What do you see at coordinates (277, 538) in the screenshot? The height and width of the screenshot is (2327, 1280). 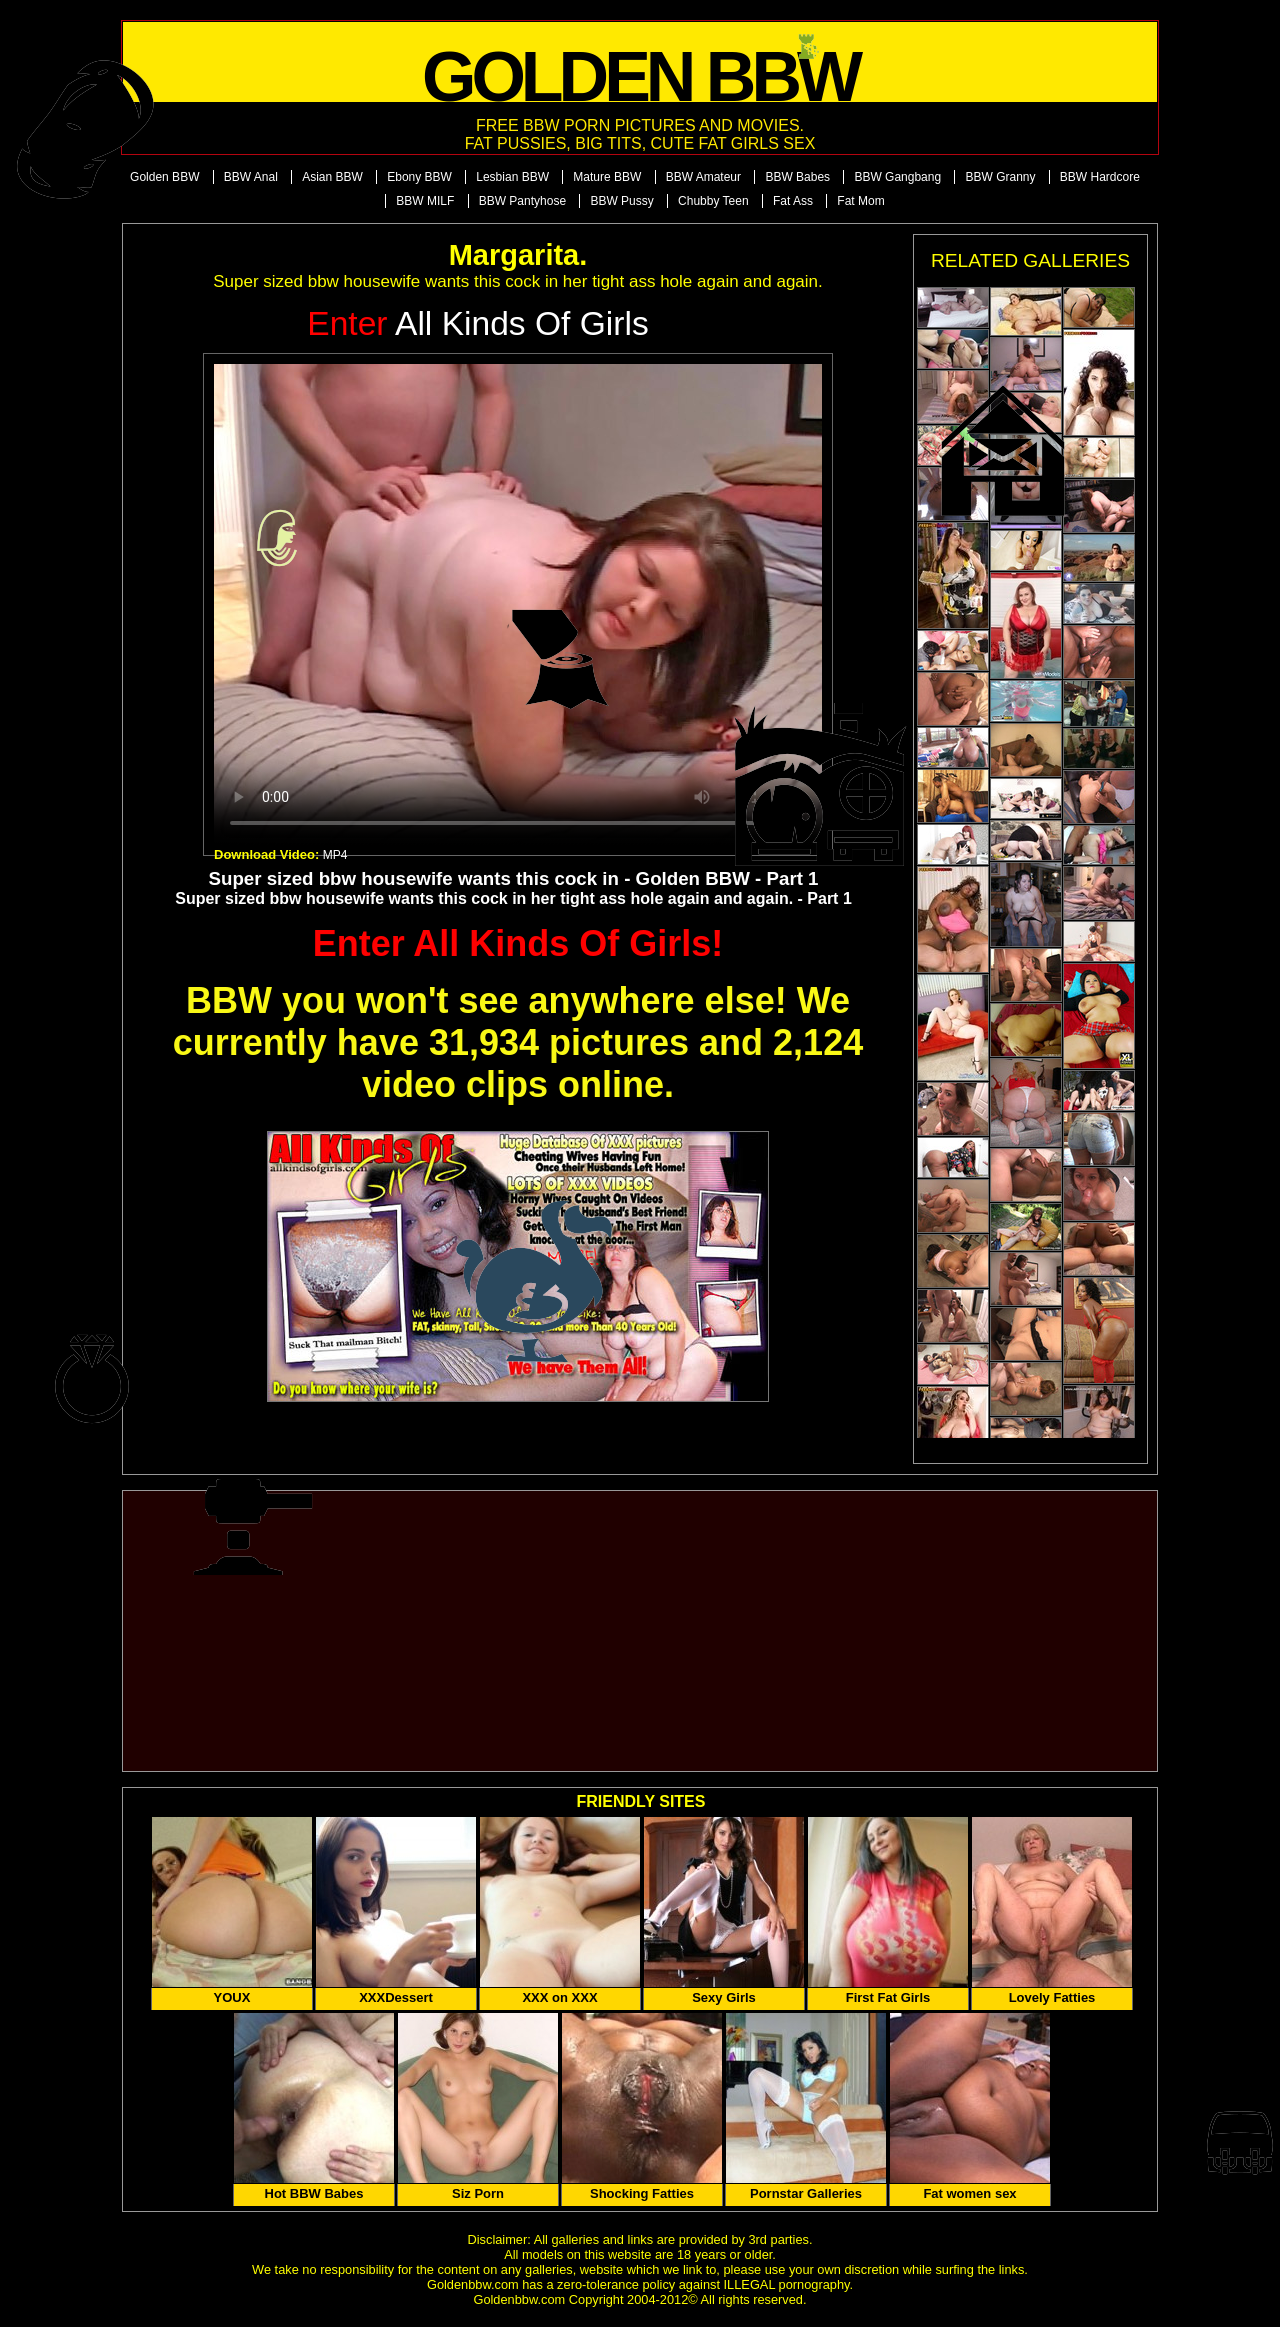 I see `select egyptian theme or civilization` at bounding box center [277, 538].